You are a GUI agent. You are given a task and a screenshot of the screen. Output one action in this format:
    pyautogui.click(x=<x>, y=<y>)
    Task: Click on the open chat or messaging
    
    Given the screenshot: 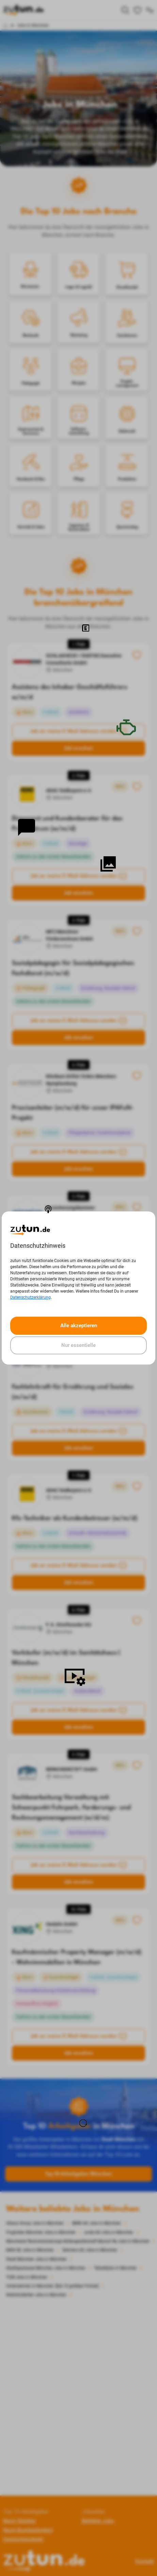 What is the action you would take?
    pyautogui.click(x=27, y=827)
    